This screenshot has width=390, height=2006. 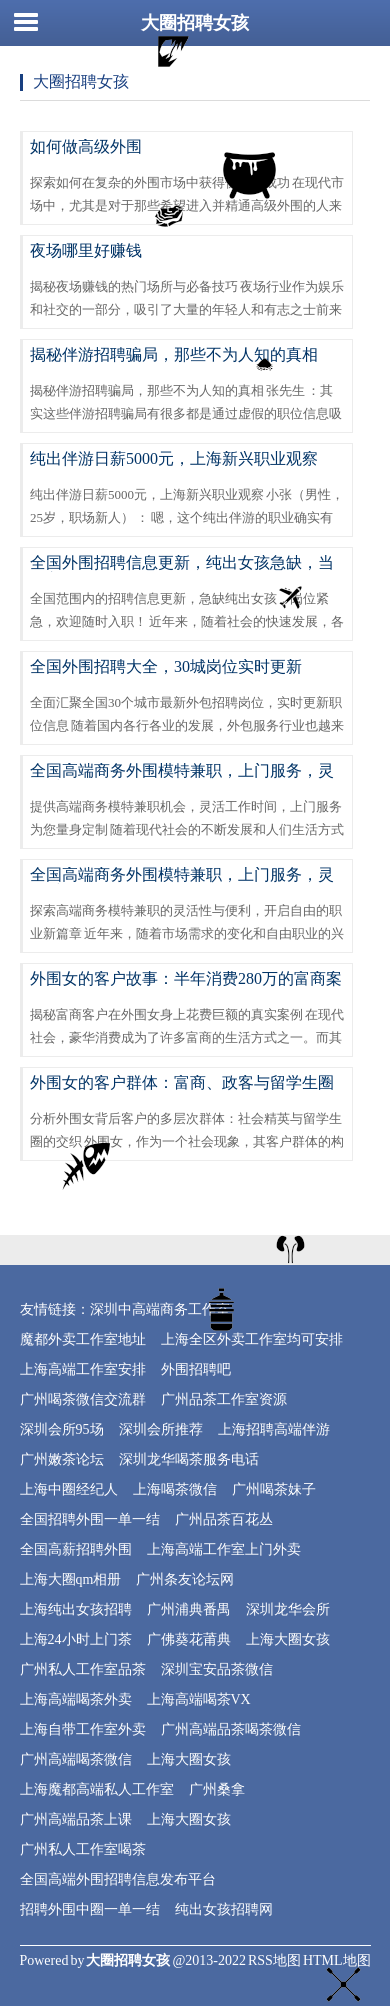 What do you see at coordinates (343, 1984) in the screenshot?
I see `access vehicle maintenance tools` at bounding box center [343, 1984].